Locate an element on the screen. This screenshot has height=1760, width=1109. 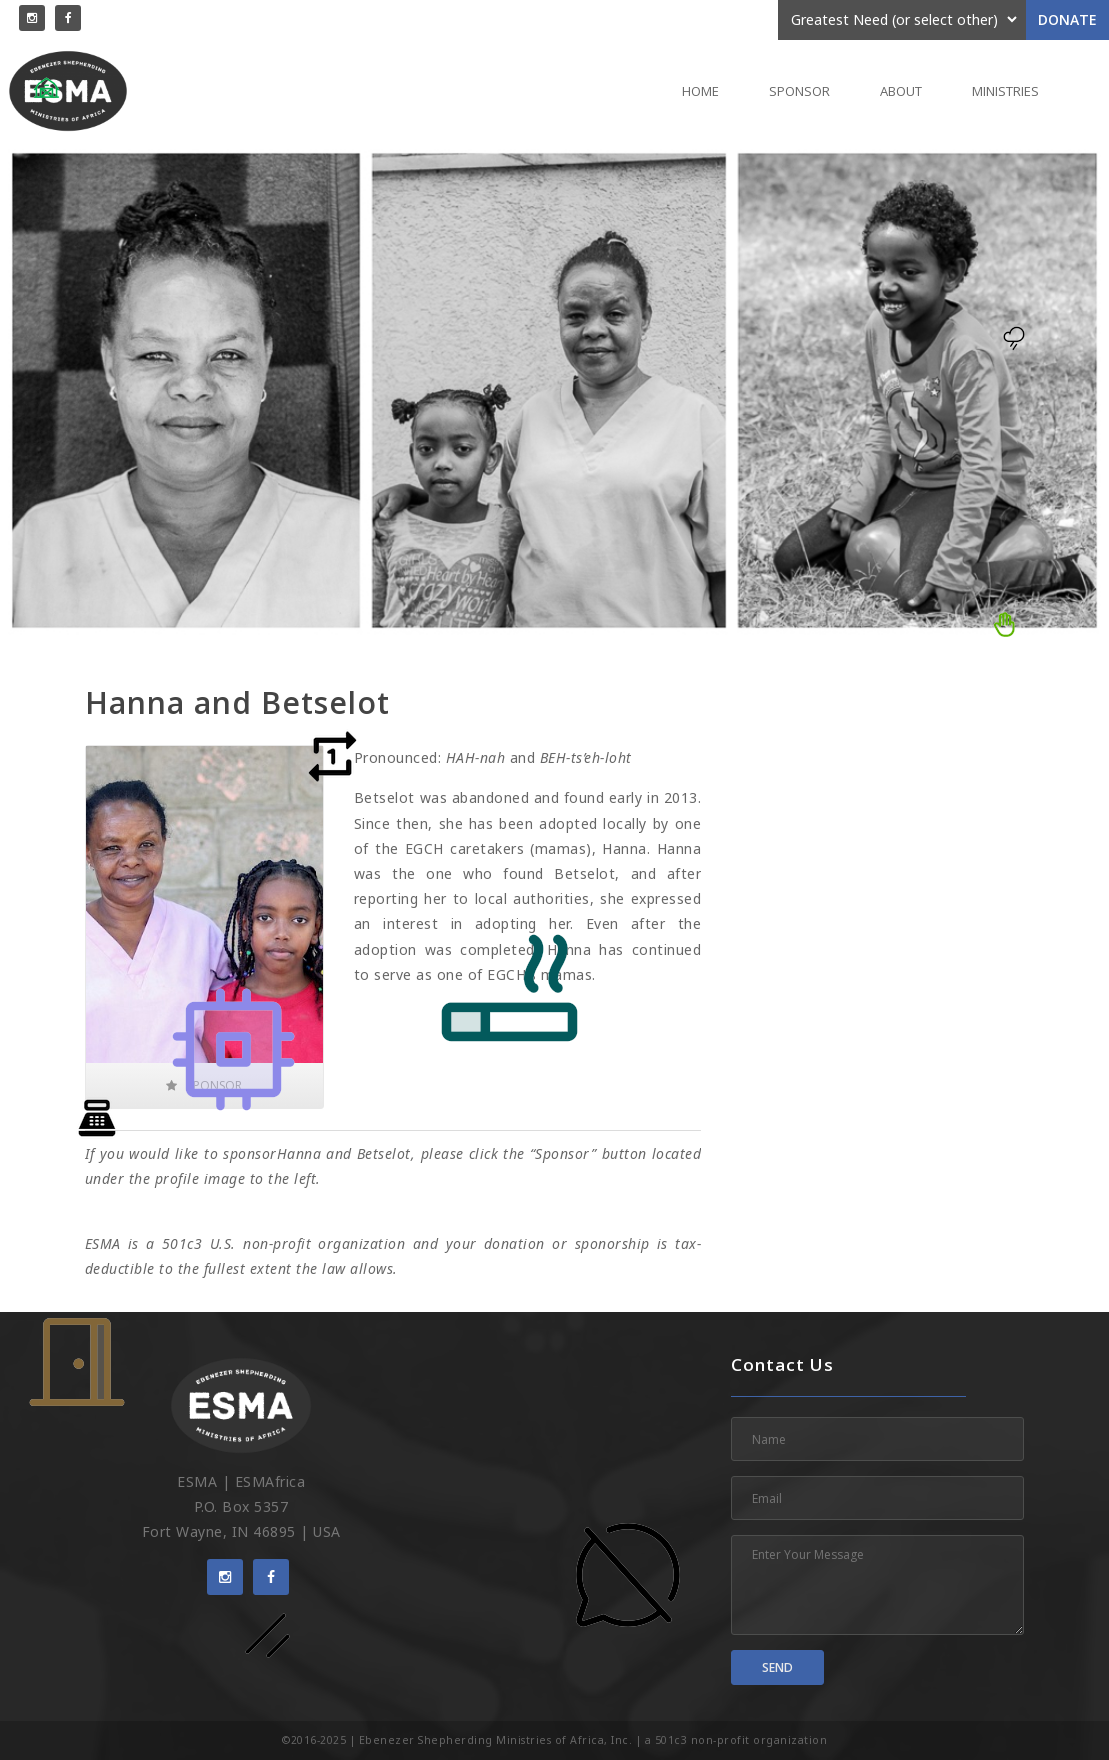
view processor or system performance is located at coordinates (233, 1049).